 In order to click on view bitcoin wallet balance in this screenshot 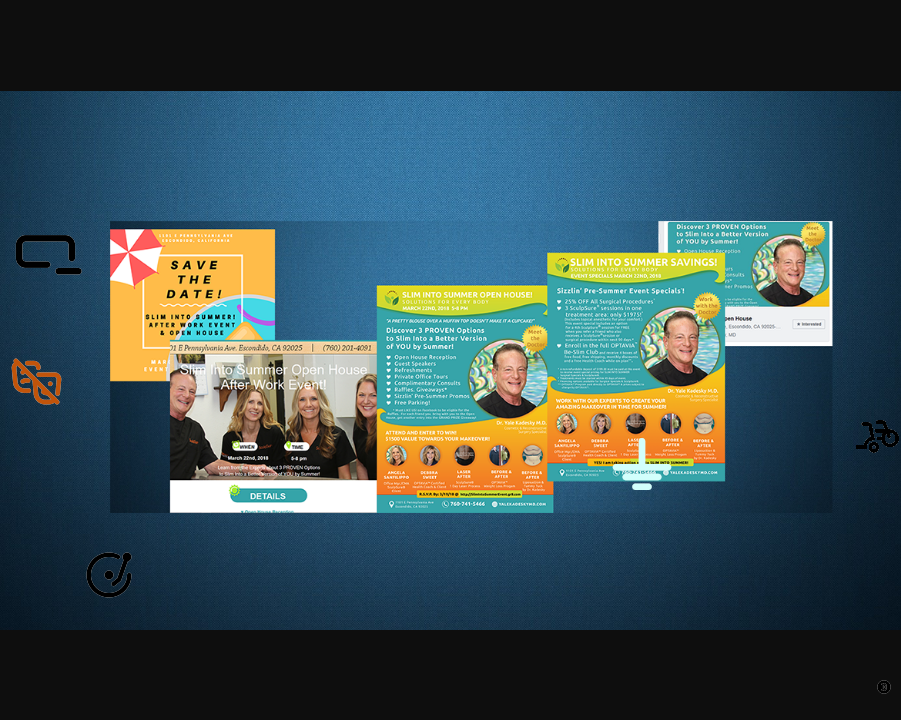, I will do `click(884, 687)`.